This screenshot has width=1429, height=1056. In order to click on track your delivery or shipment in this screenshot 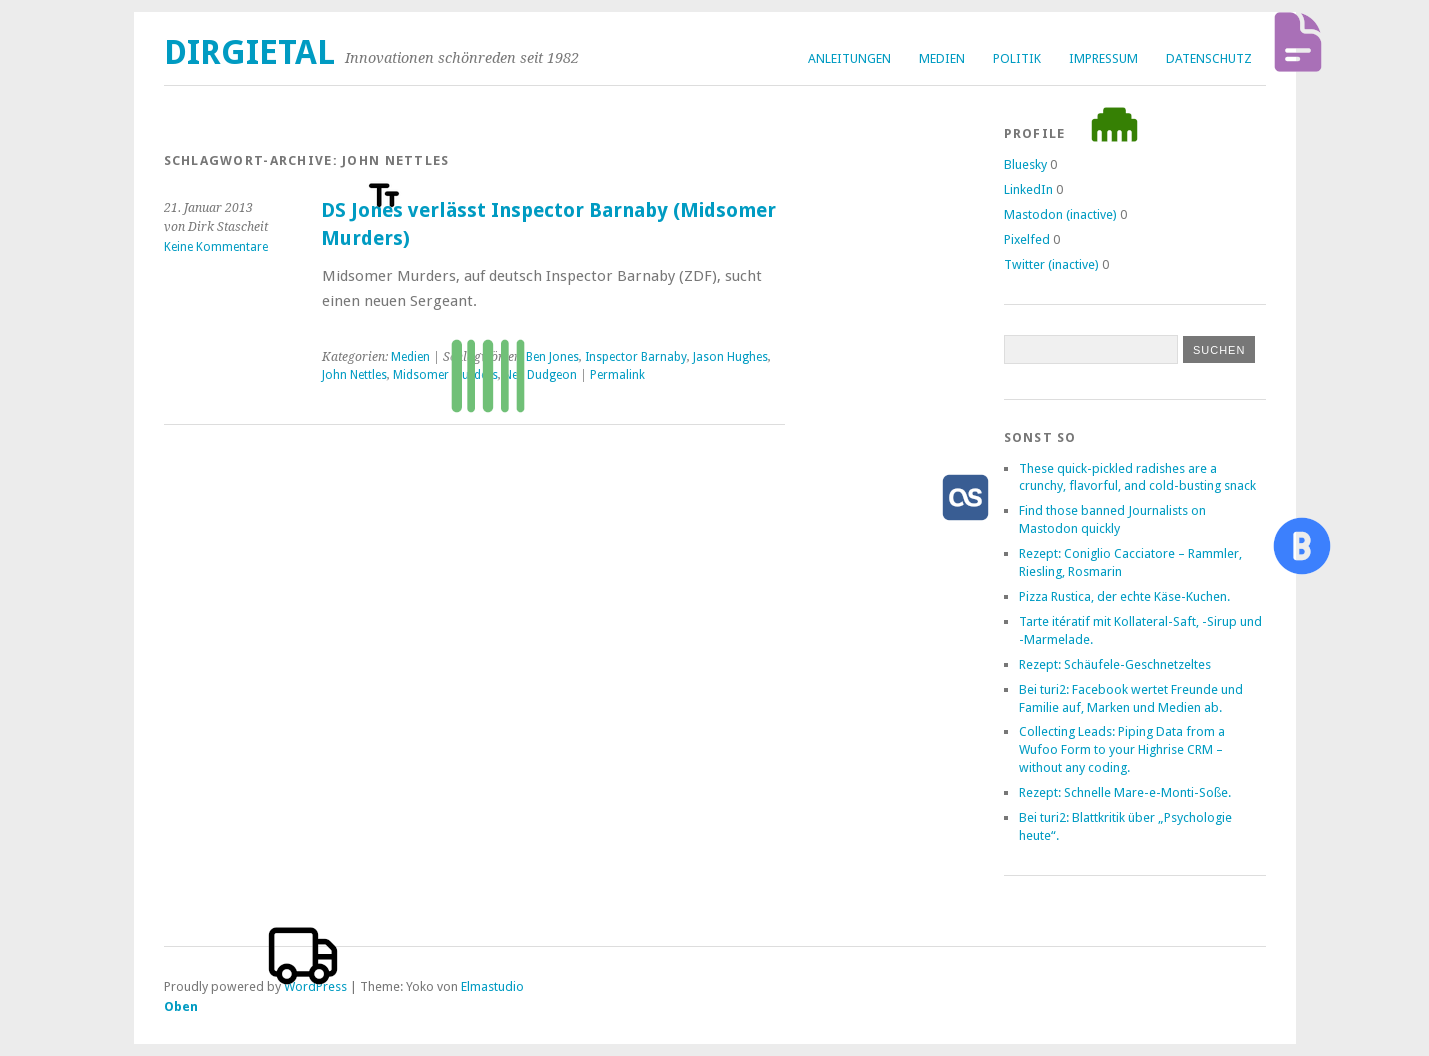, I will do `click(303, 954)`.